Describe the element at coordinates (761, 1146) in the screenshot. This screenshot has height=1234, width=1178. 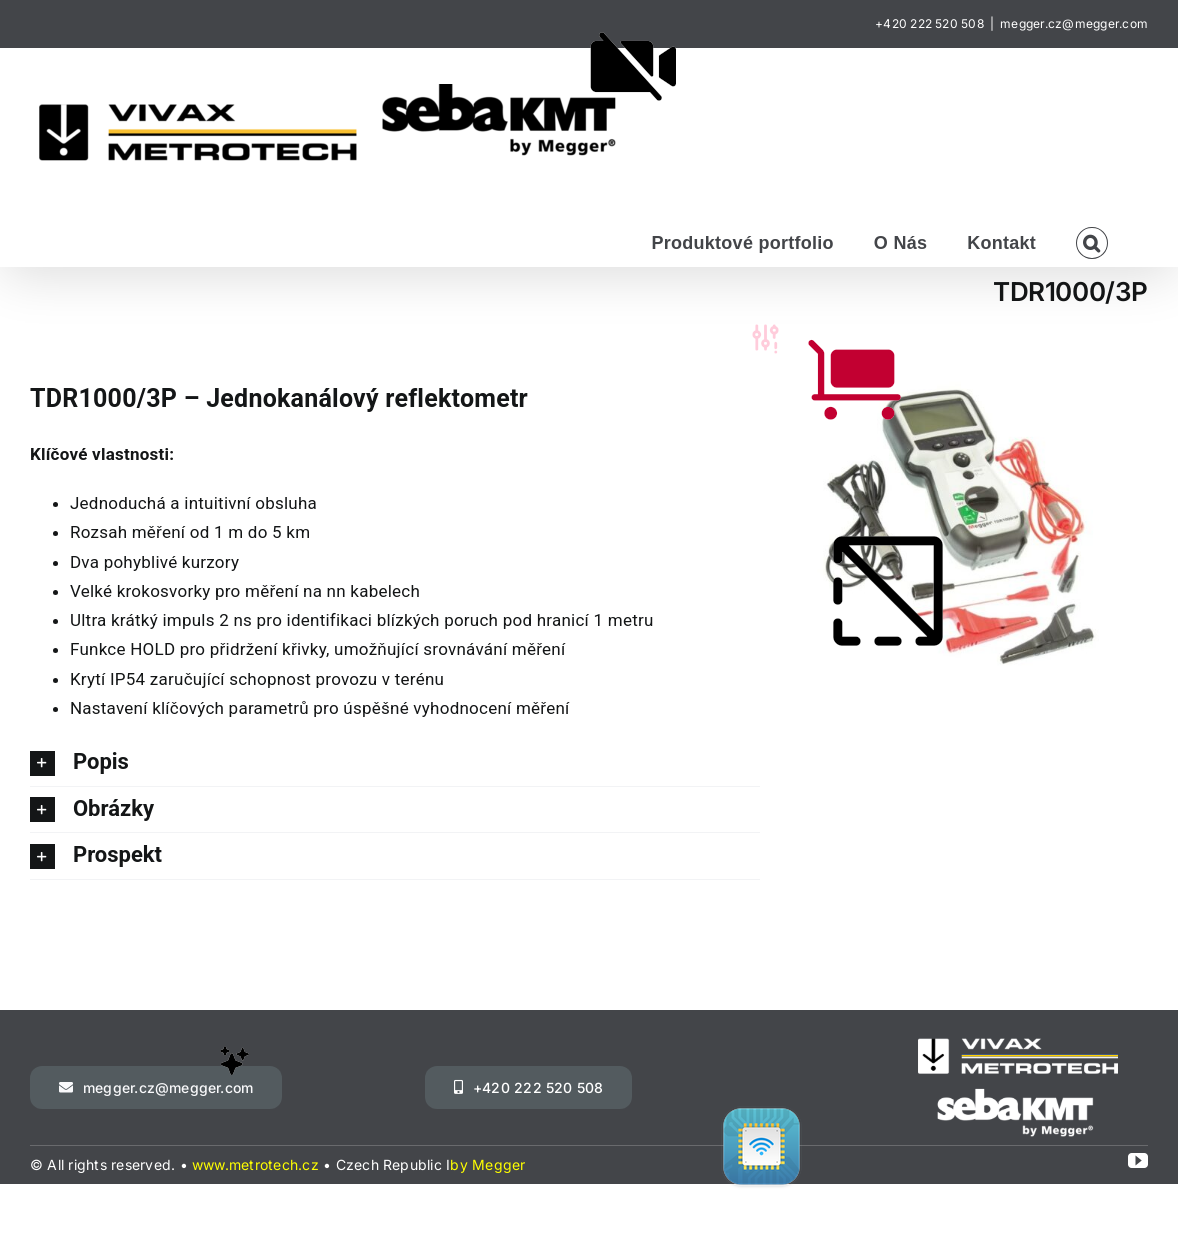
I see `view network adapter settings` at that location.